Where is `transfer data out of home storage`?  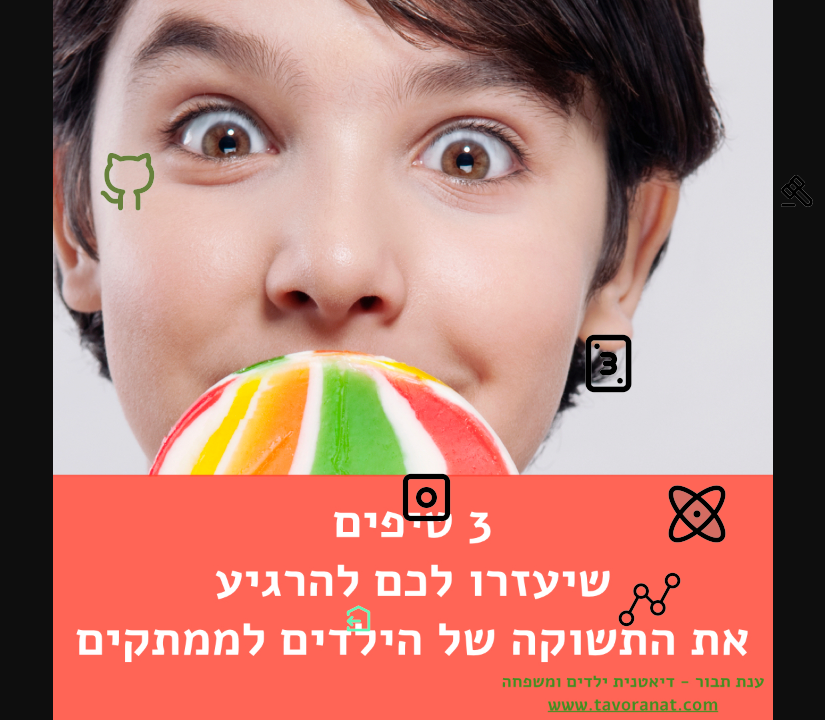
transfer data out of home storage is located at coordinates (358, 618).